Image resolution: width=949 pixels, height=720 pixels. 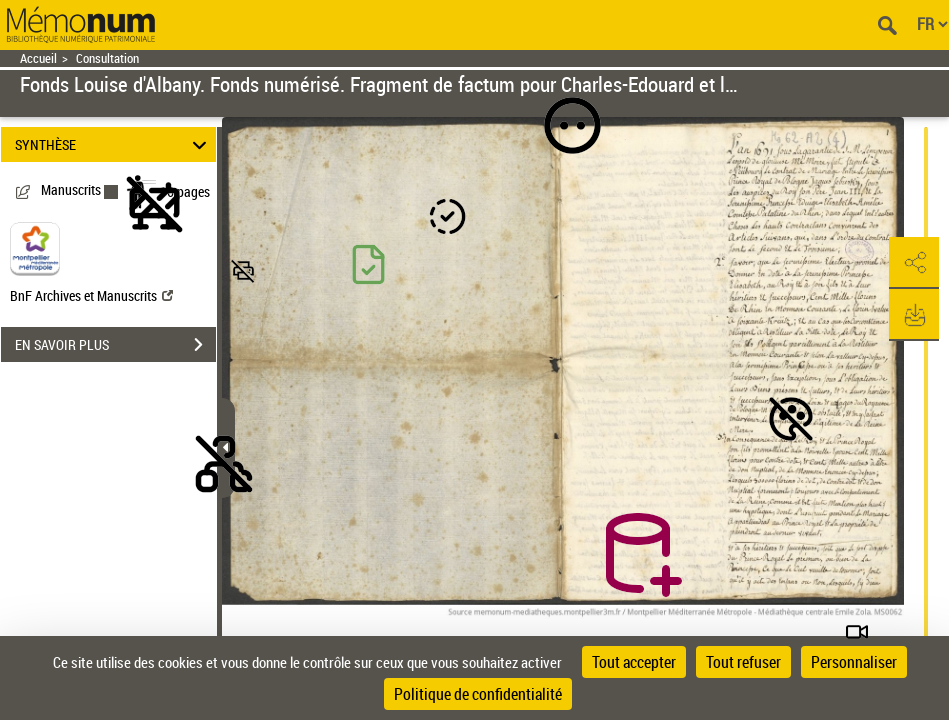 What do you see at coordinates (243, 270) in the screenshot?
I see `printing is disabled or unavailable` at bounding box center [243, 270].